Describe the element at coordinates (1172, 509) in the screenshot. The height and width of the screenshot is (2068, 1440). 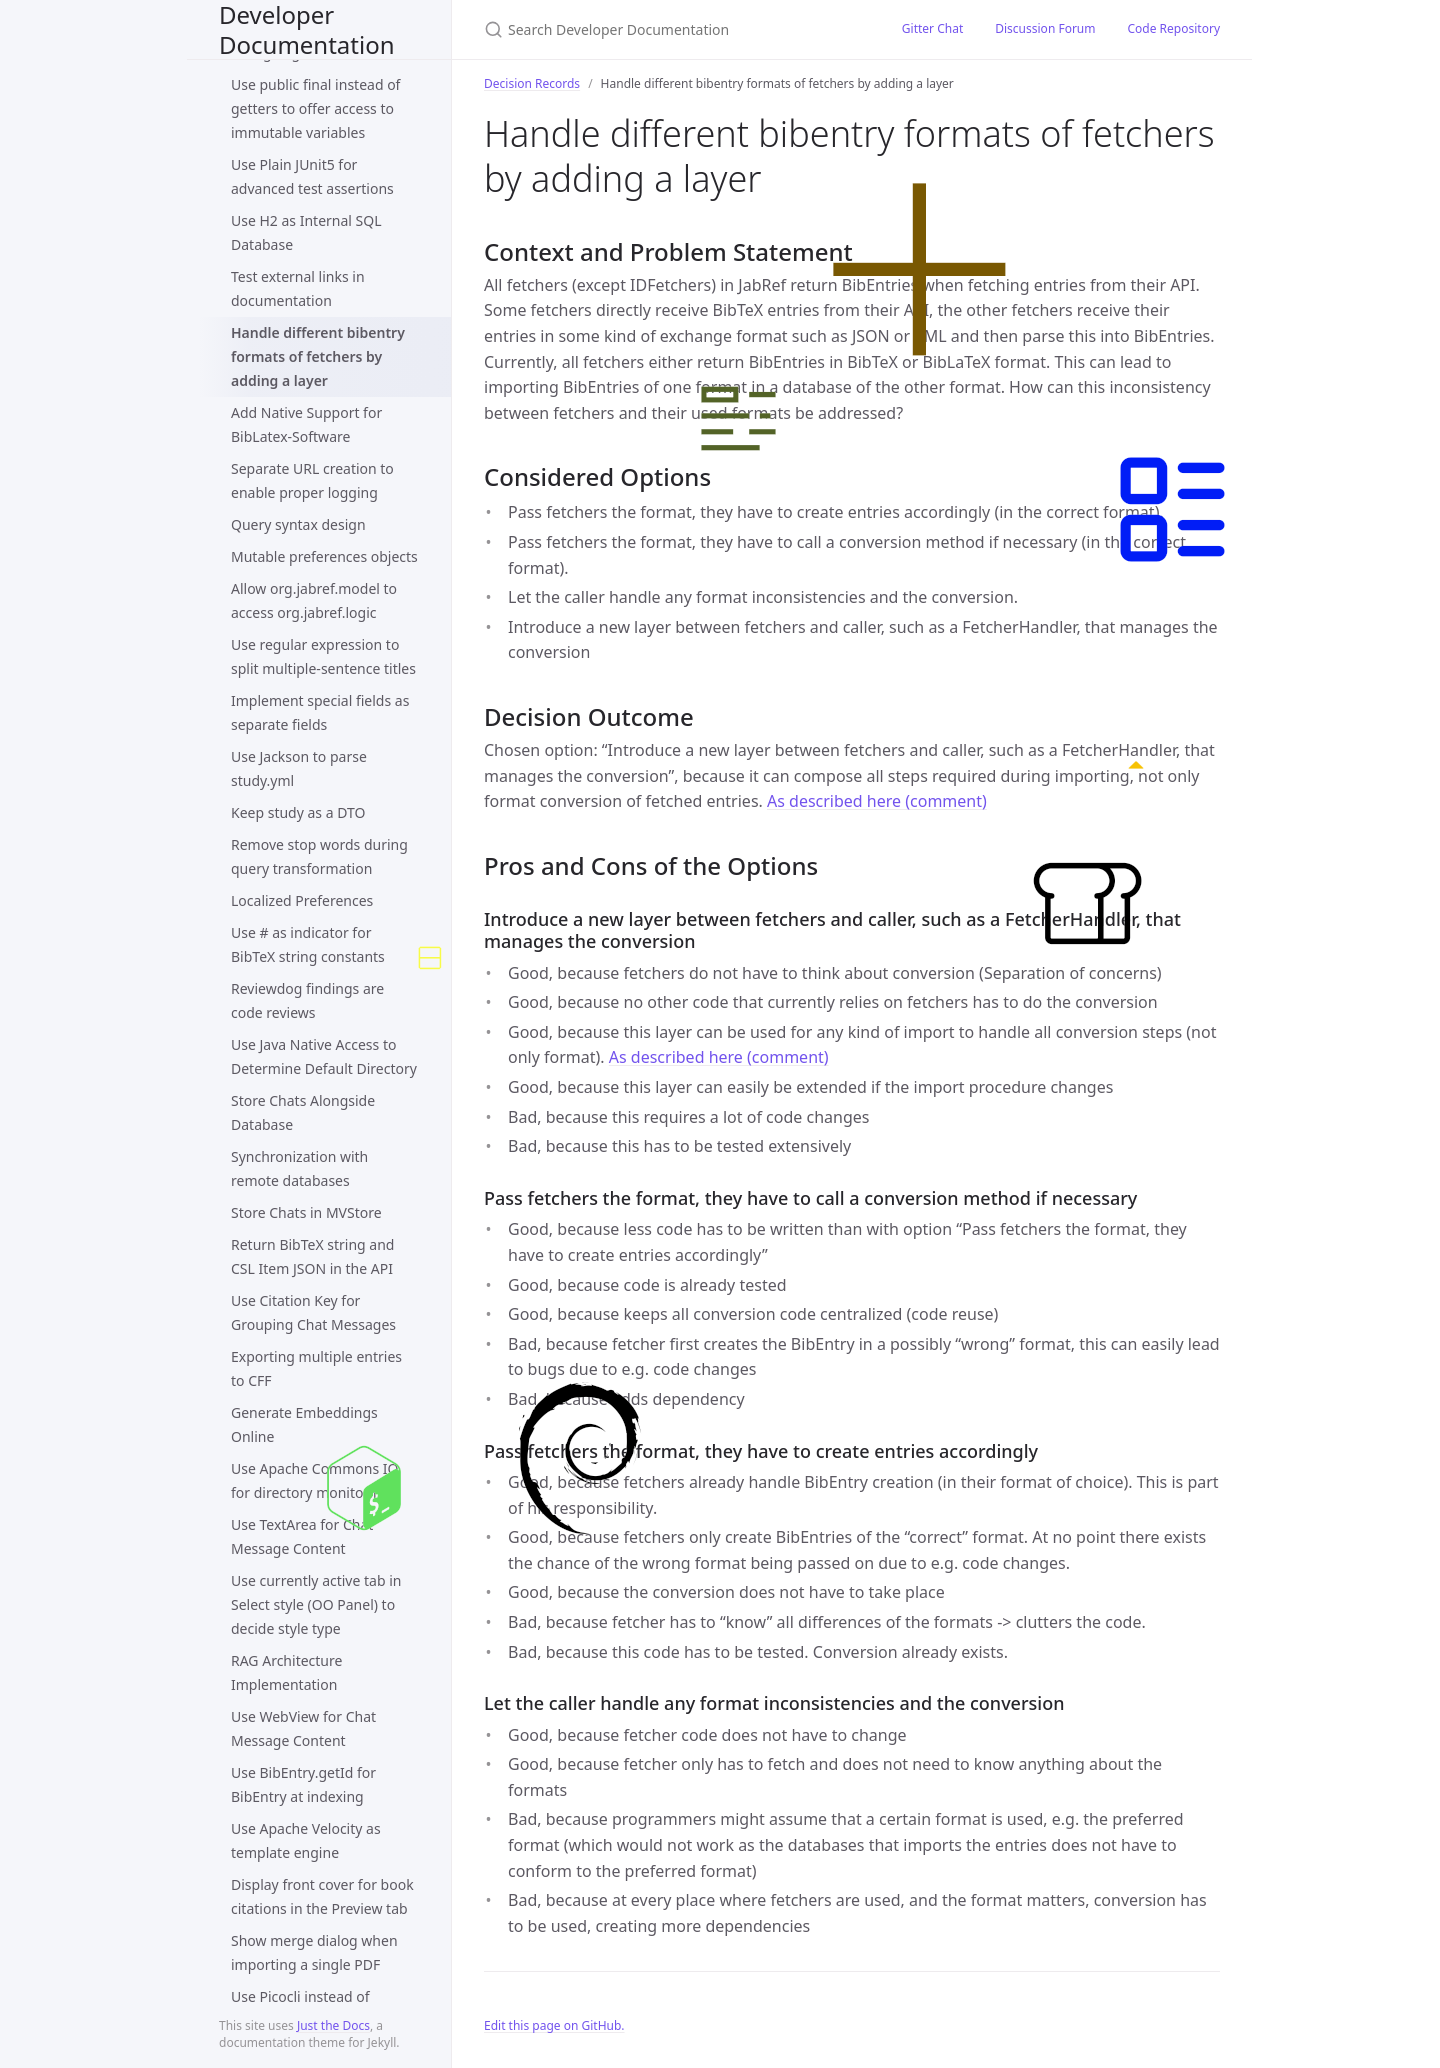
I see `switch to list view` at that location.